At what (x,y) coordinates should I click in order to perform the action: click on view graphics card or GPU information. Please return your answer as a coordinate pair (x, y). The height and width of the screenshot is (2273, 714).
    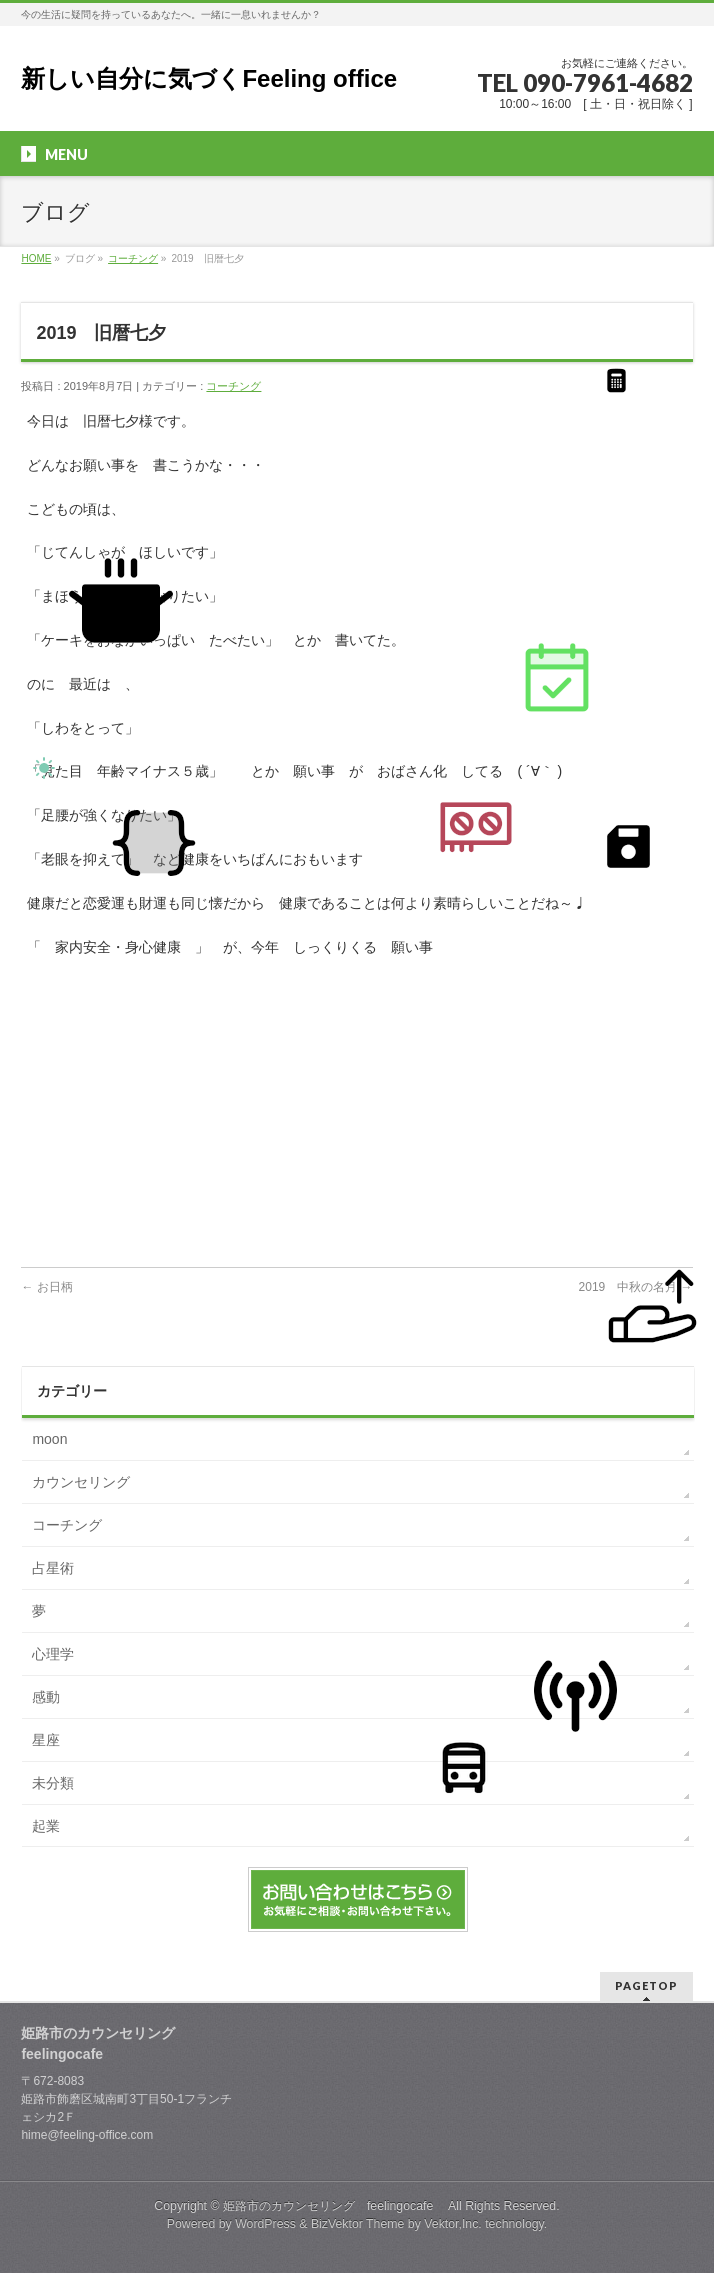
    Looking at the image, I should click on (476, 826).